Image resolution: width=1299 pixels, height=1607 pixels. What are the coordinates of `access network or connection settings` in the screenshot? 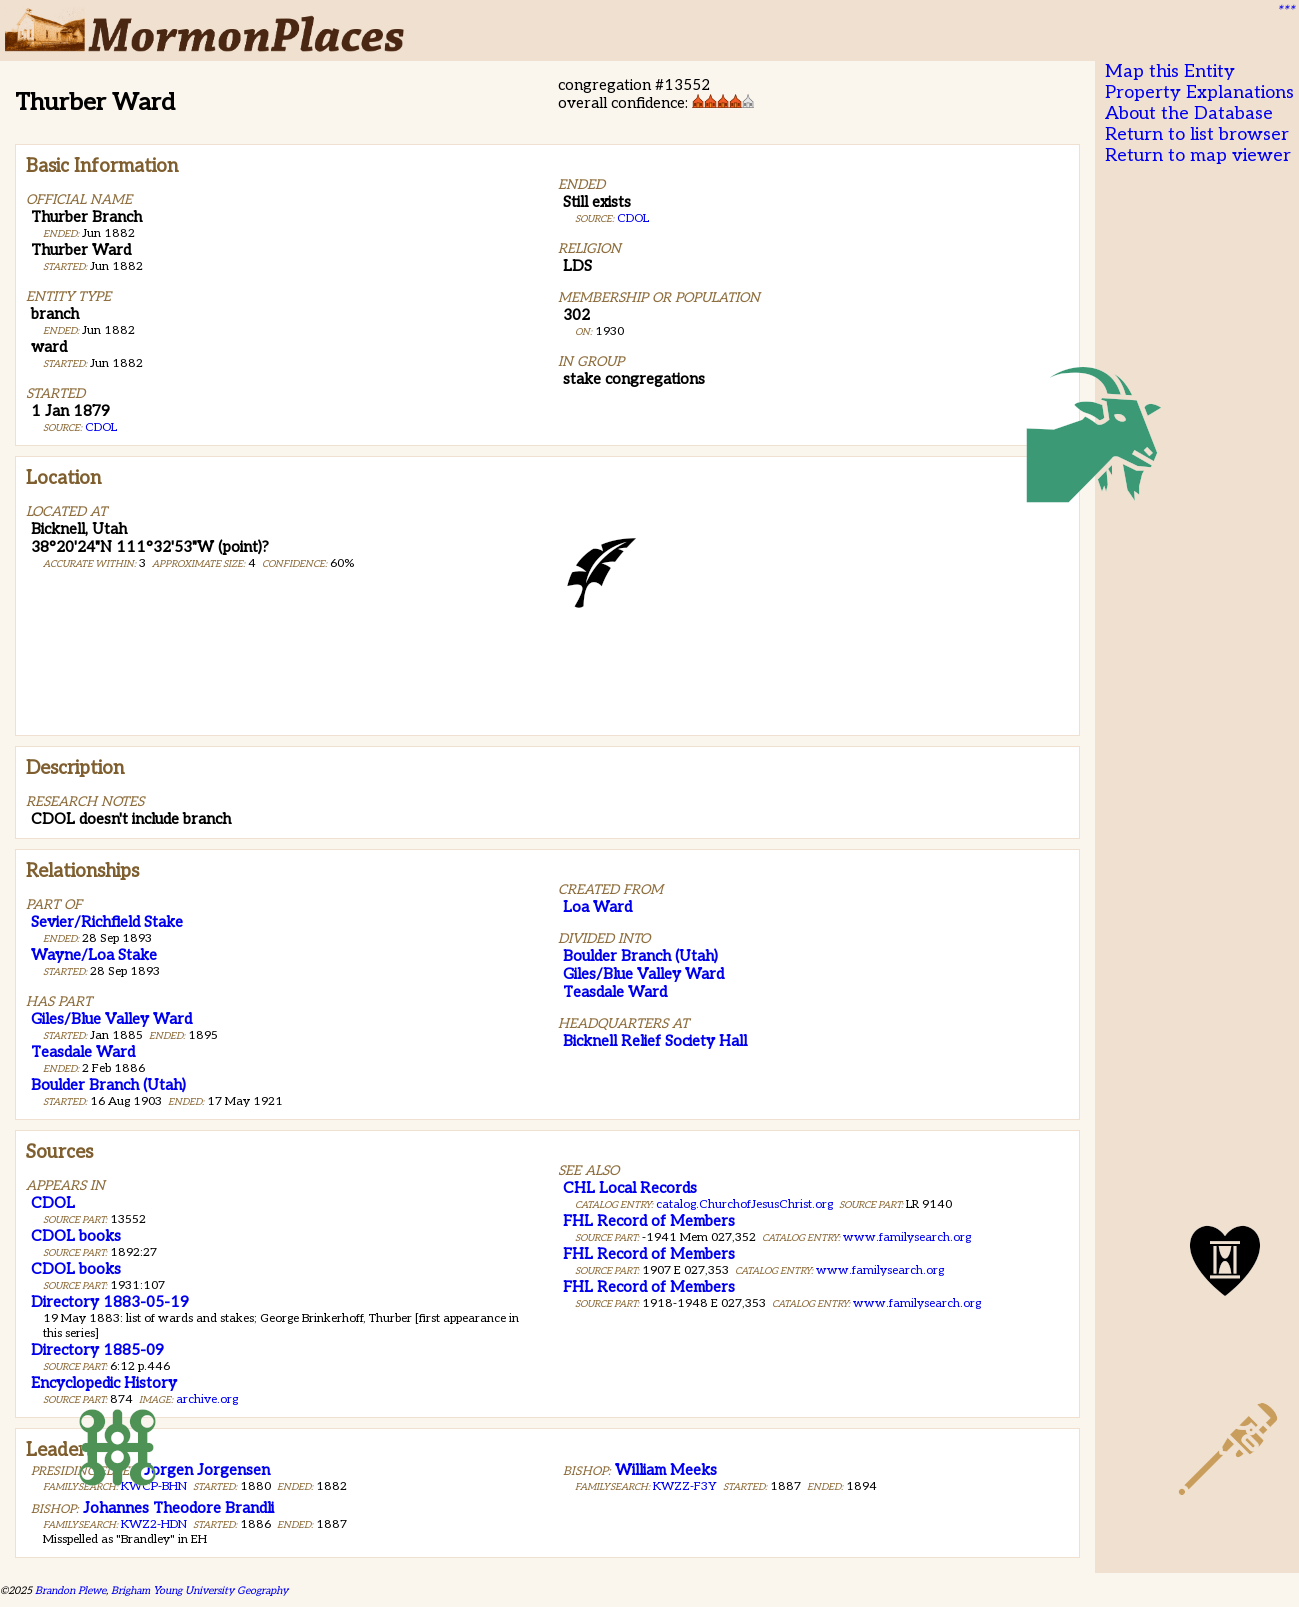 It's located at (117, 1447).